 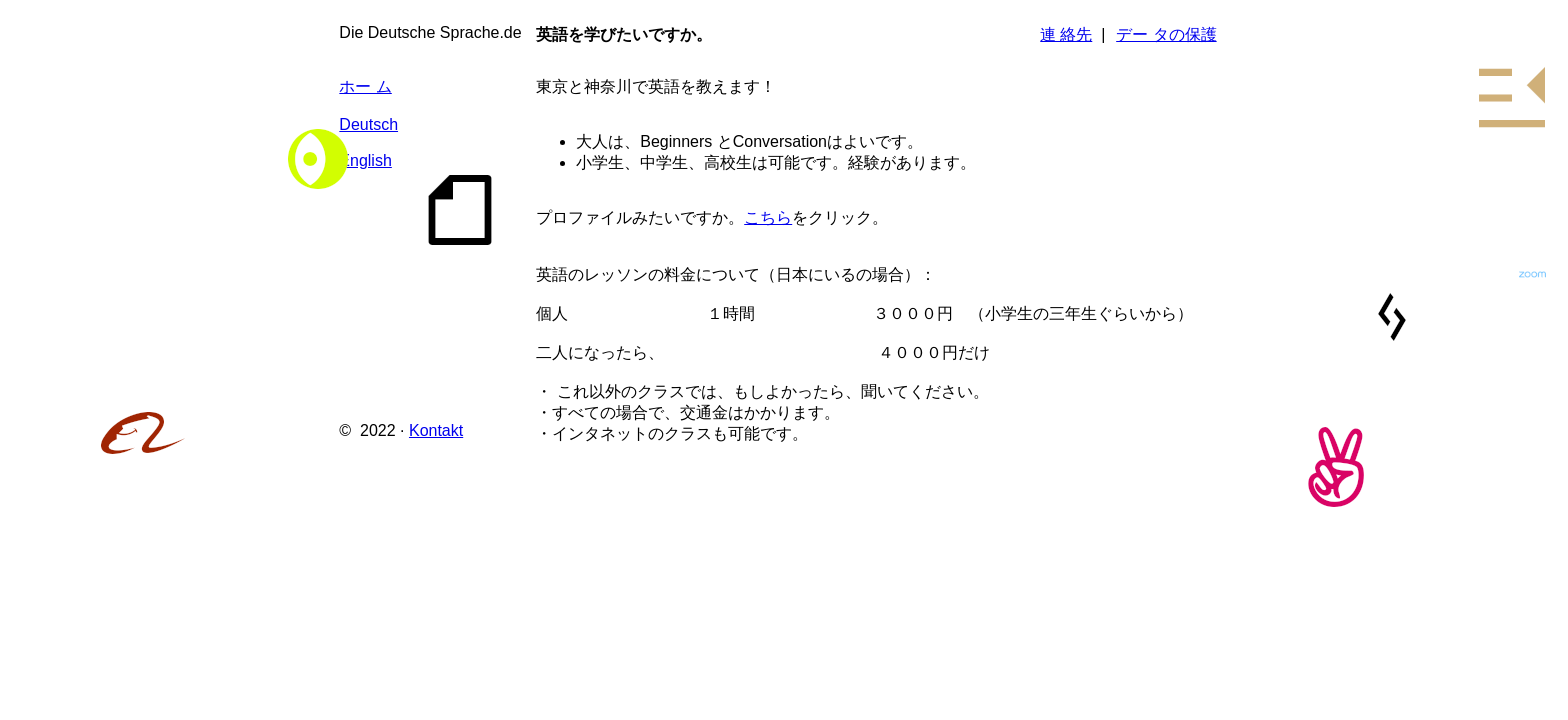 I want to click on visit angellist profile or website, so click(x=1336, y=467).